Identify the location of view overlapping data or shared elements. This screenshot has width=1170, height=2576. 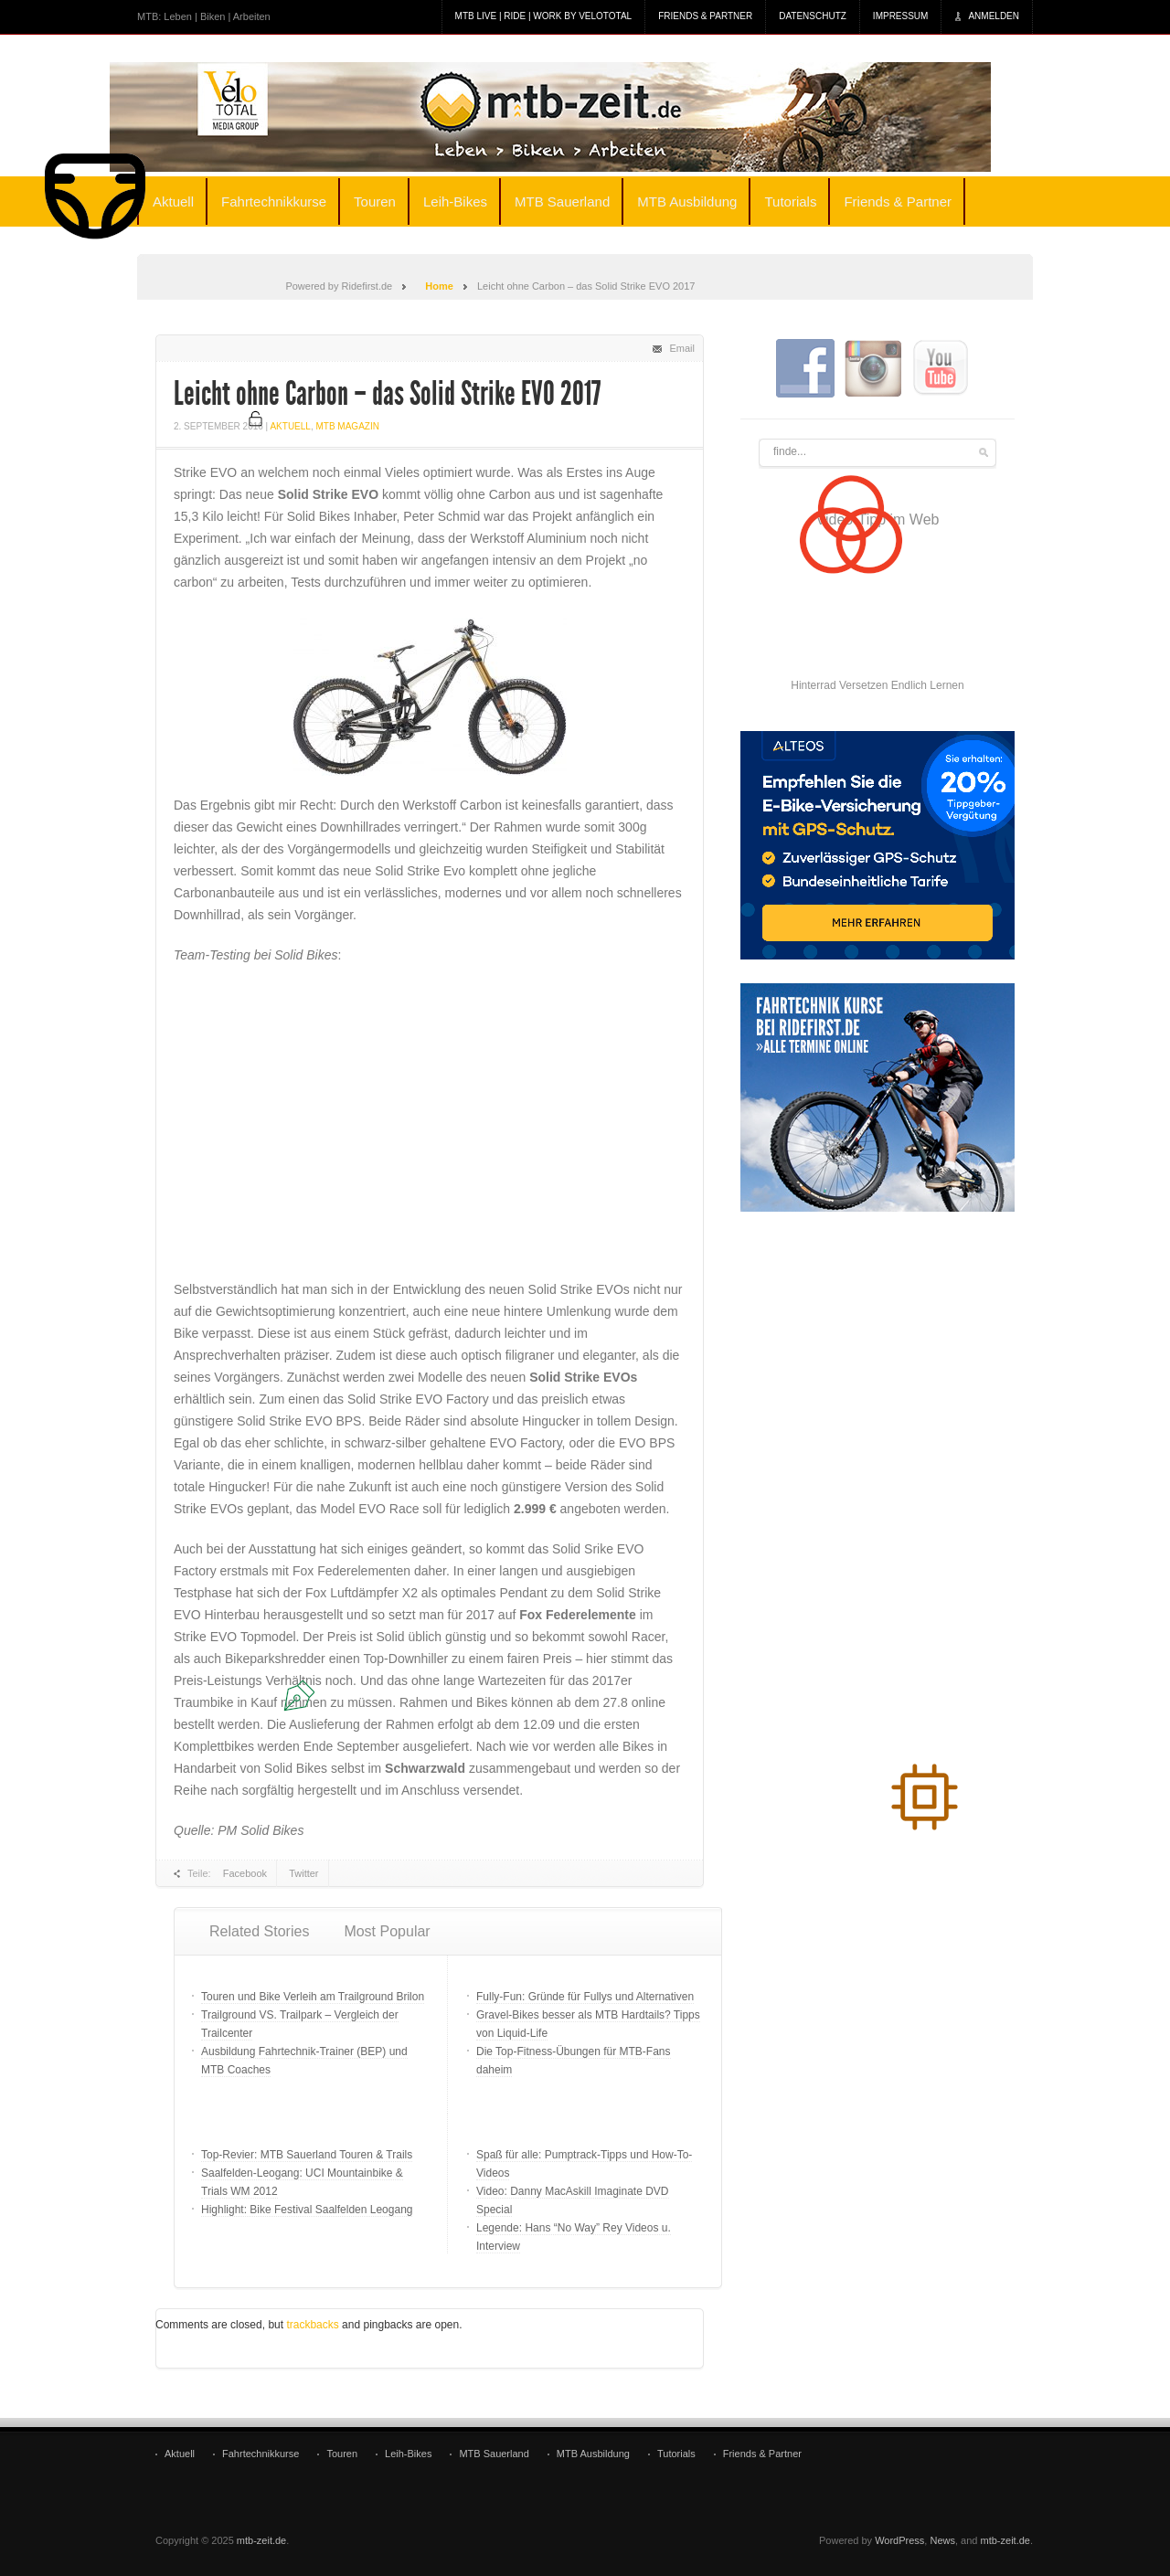
(851, 526).